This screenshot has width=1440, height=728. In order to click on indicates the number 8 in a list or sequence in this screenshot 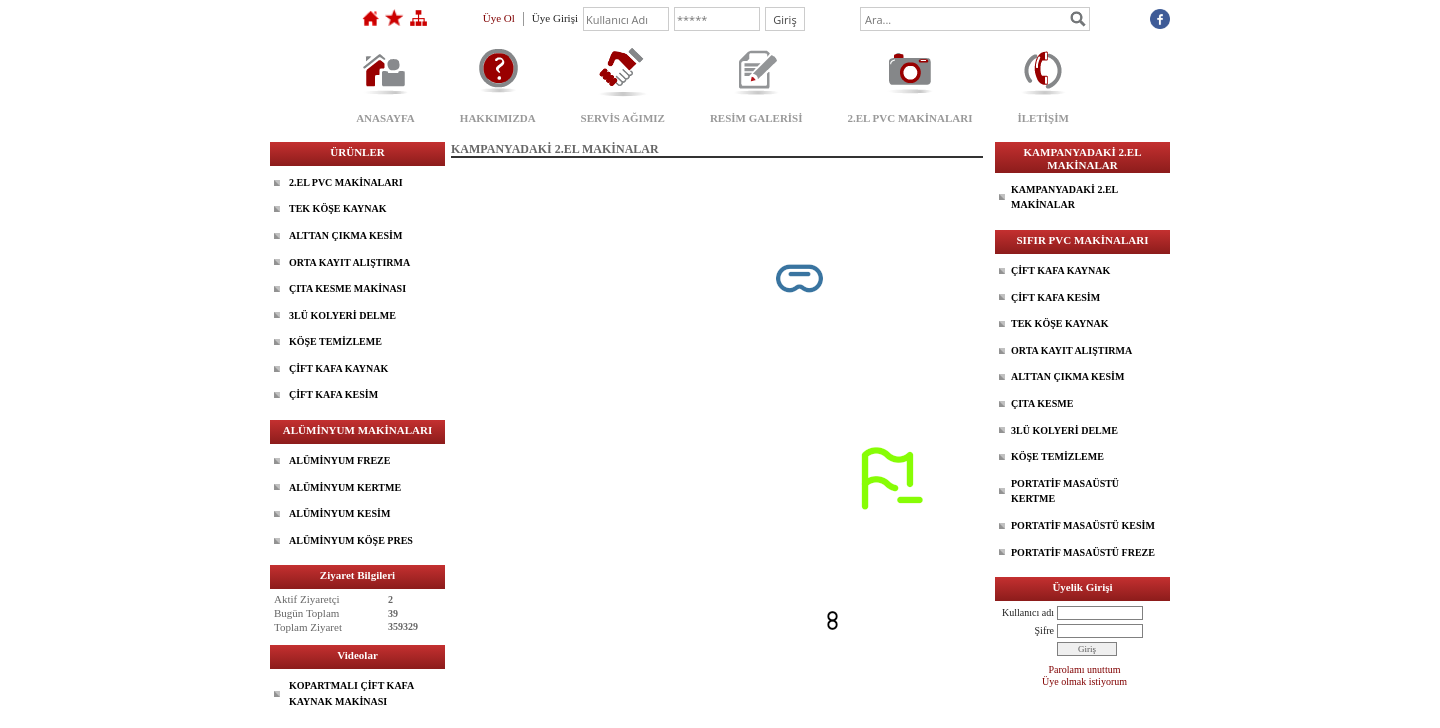, I will do `click(832, 620)`.